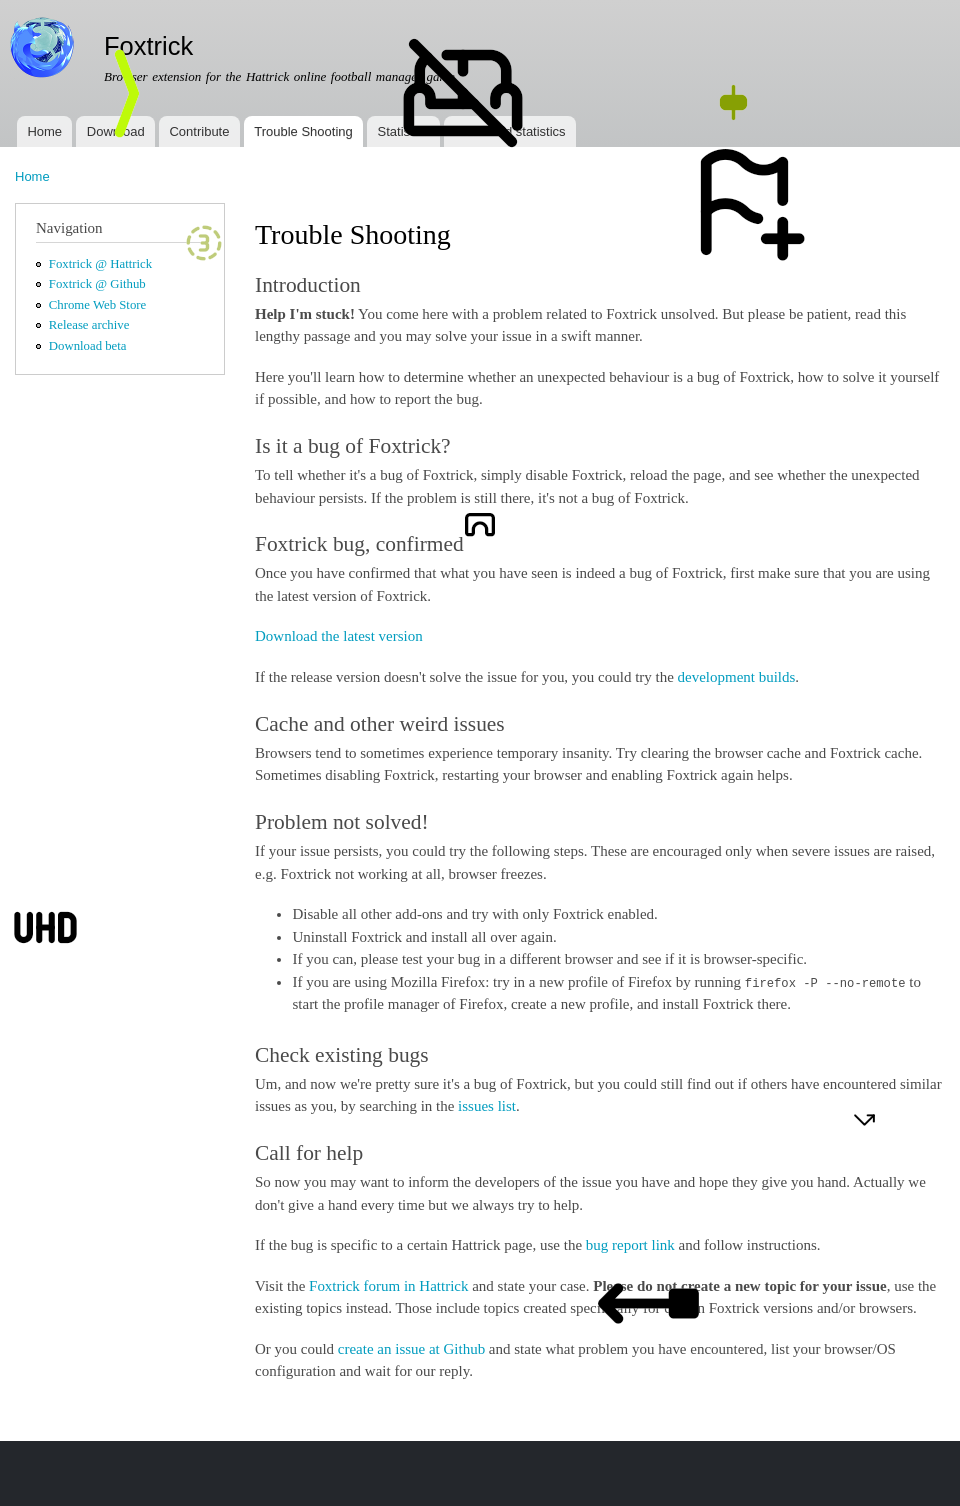 The width and height of the screenshot is (960, 1506). I want to click on reply to a message or thread, so click(864, 1119).